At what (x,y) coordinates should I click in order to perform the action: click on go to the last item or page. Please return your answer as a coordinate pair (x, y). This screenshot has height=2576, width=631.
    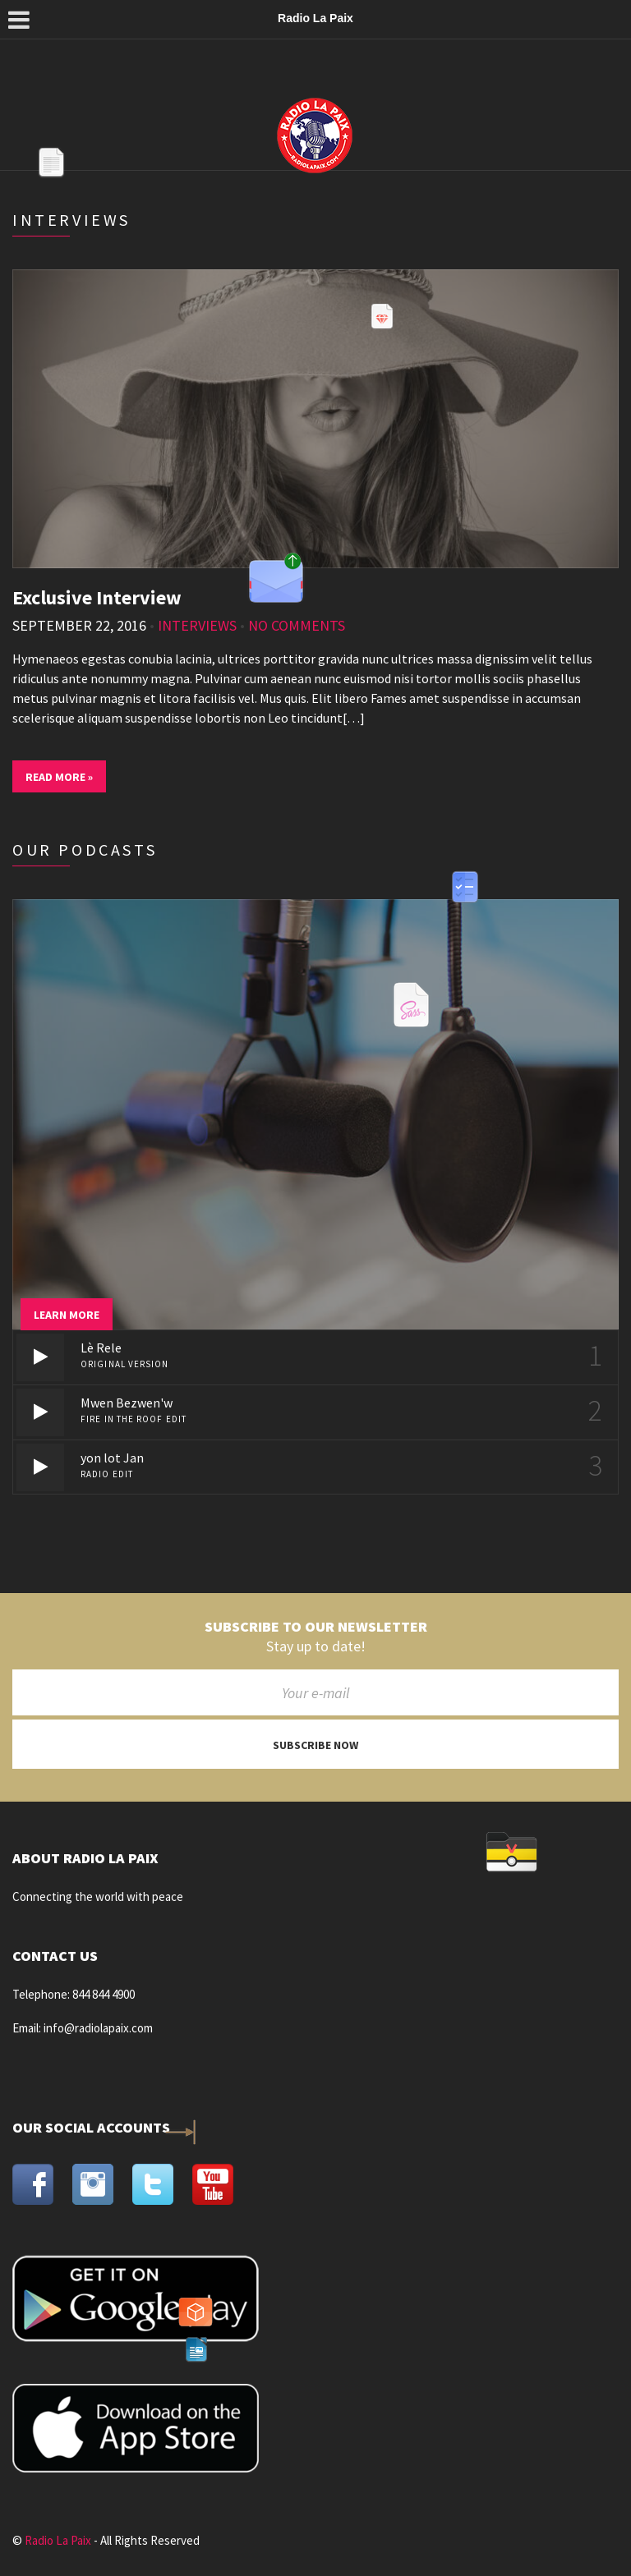
    Looking at the image, I should click on (180, 2132).